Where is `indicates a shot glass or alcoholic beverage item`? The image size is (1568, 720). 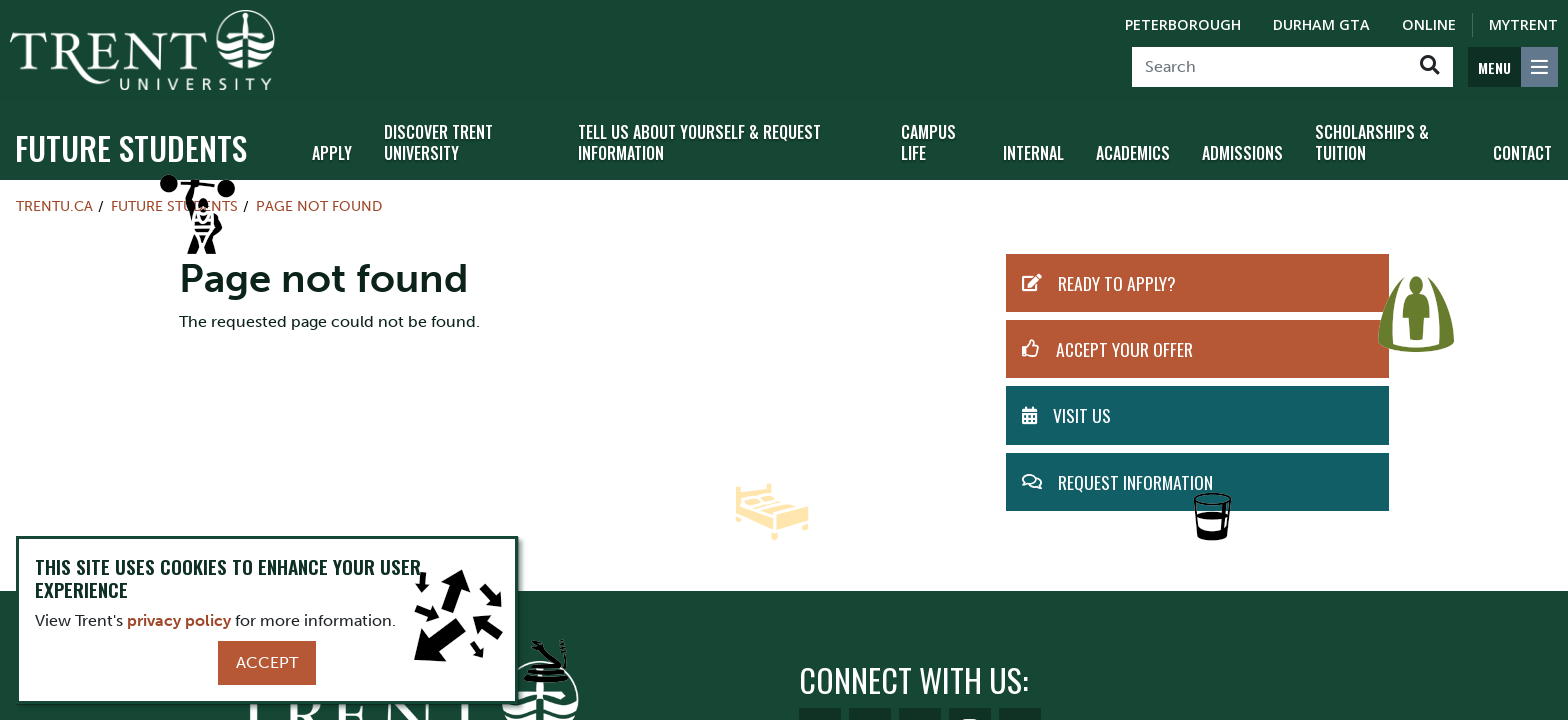 indicates a shot glass or alcoholic beverage item is located at coordinates (1212, 516).